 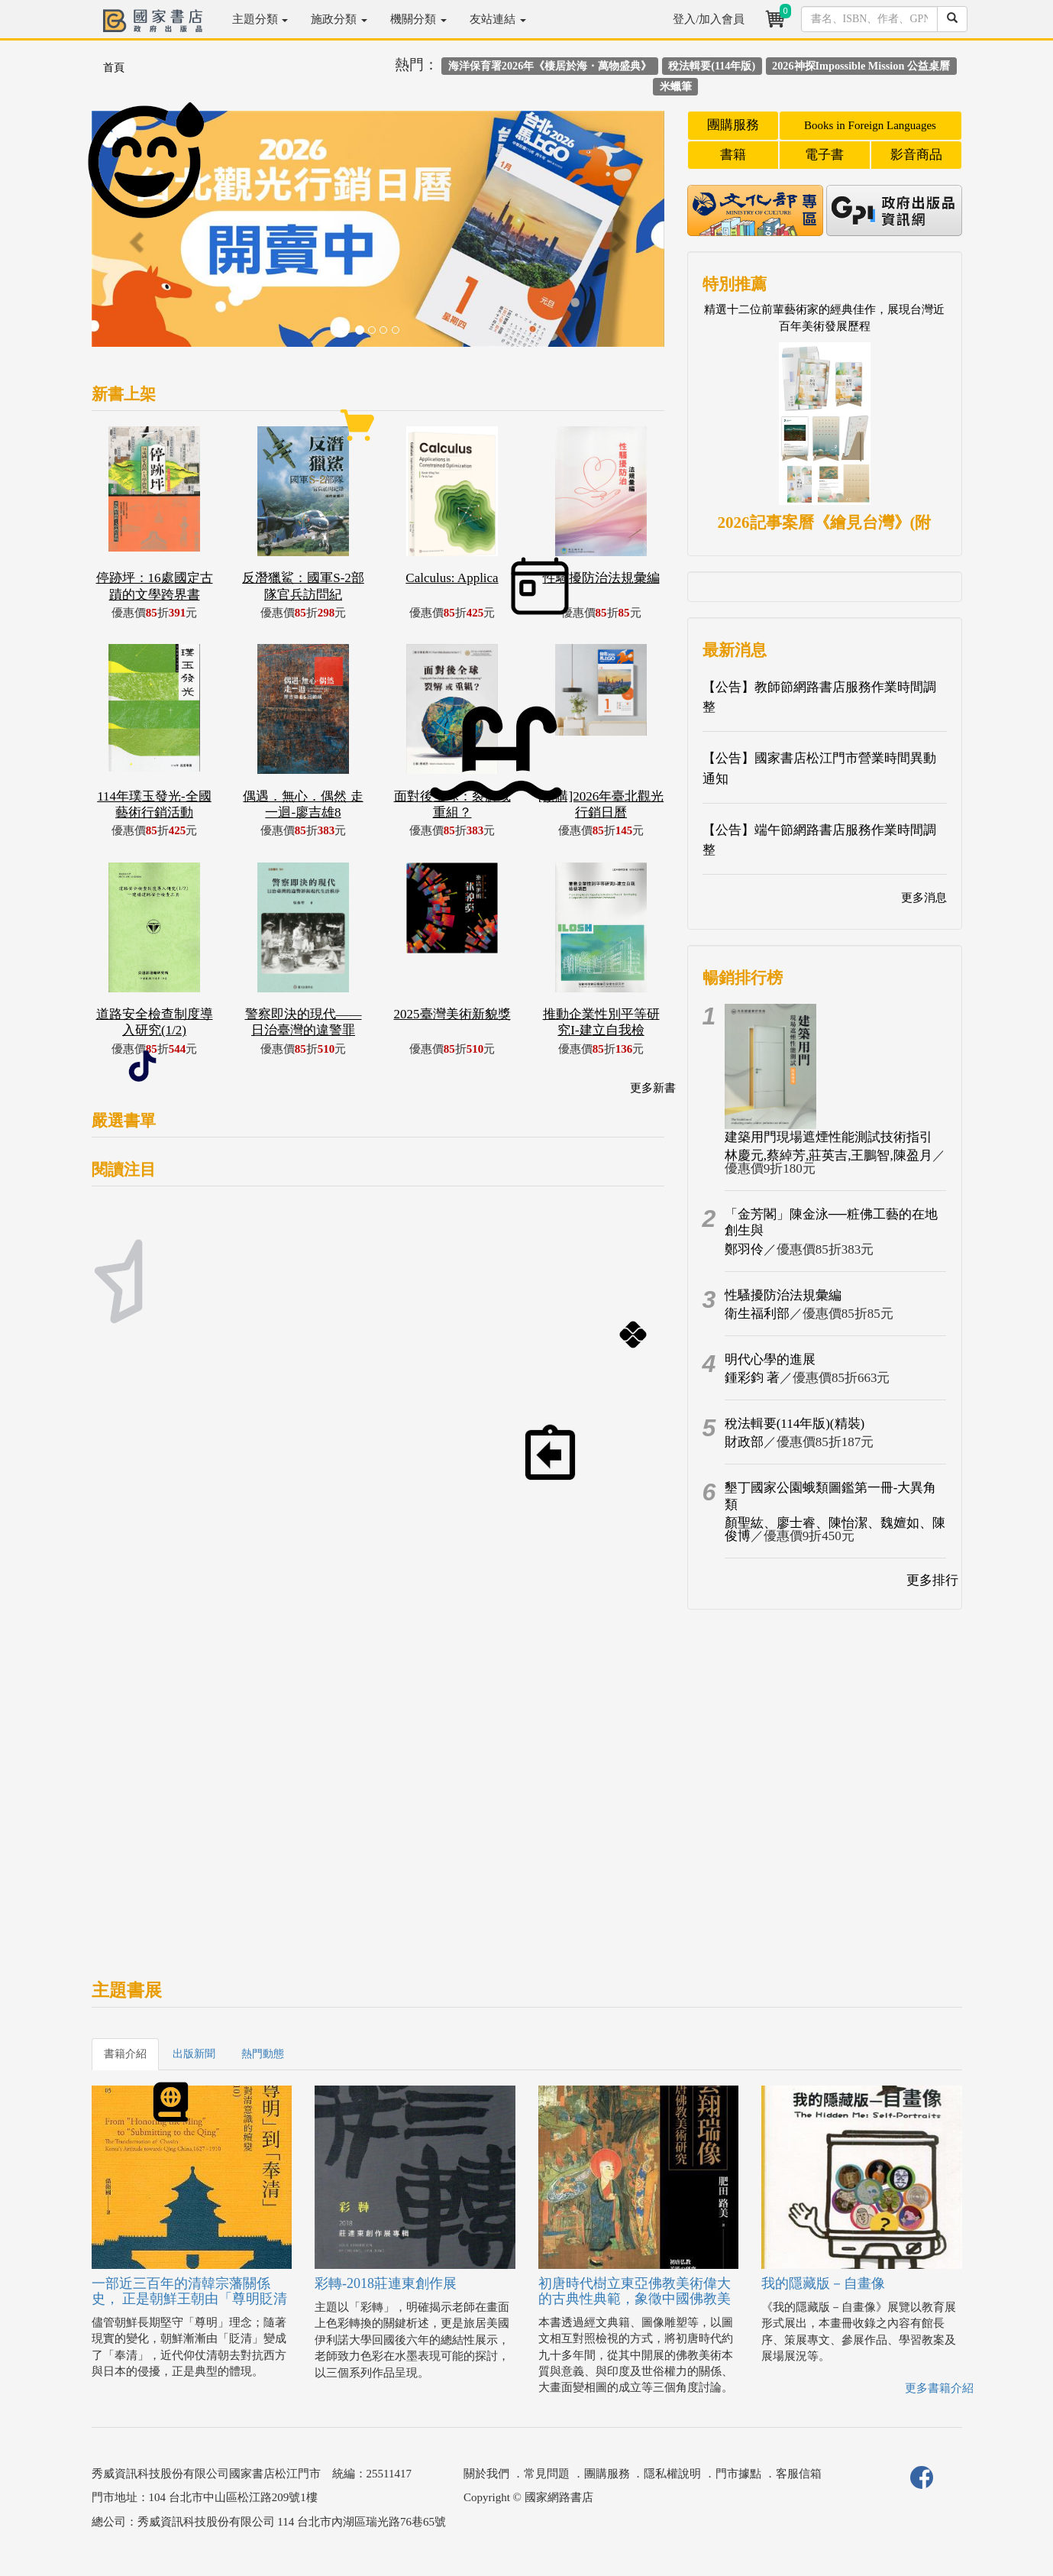 What do you see at coordinates (496, 753) in the screenshot?
I see `access pool or swimming facilities` at bounding box center [496, 753].